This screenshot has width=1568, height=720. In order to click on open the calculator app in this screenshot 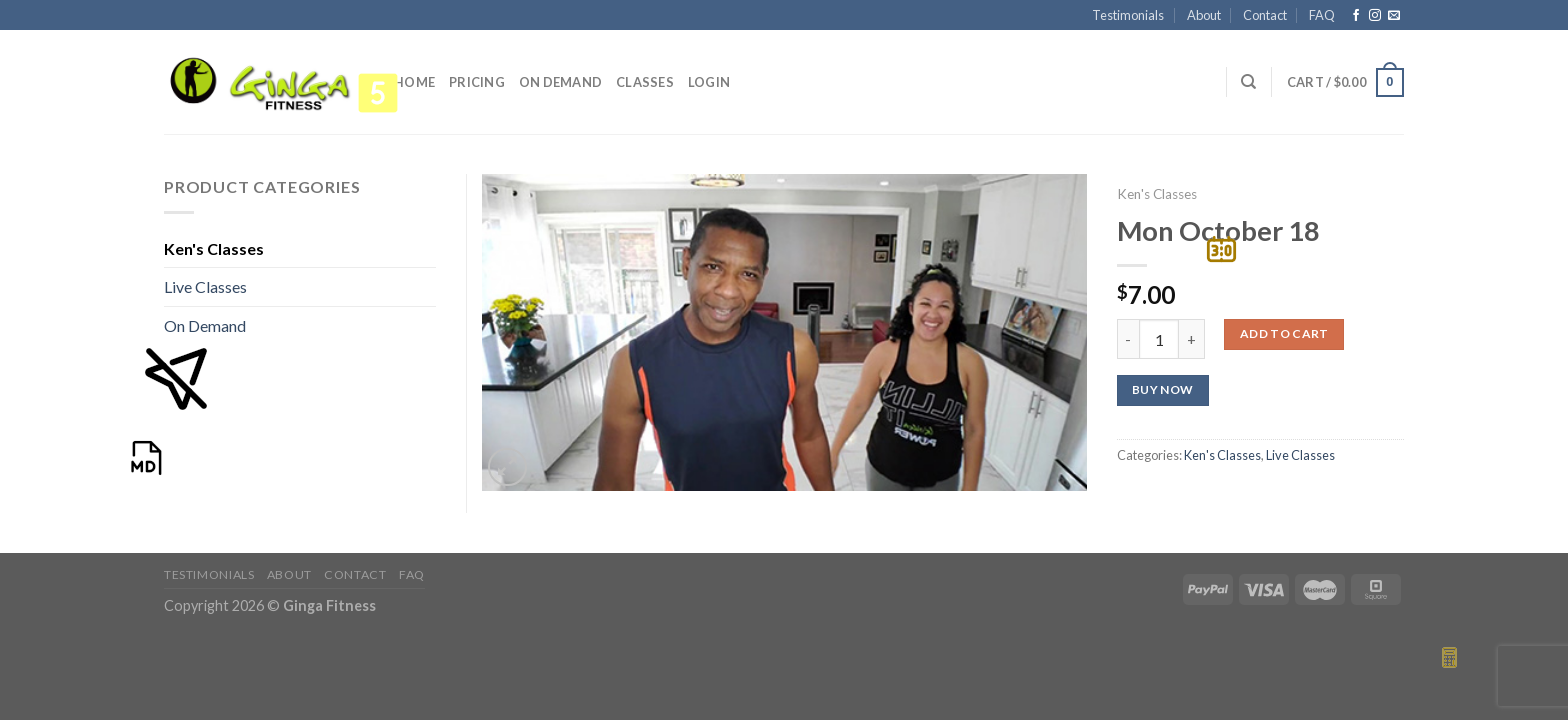, I will do `click(1449, 657)`.